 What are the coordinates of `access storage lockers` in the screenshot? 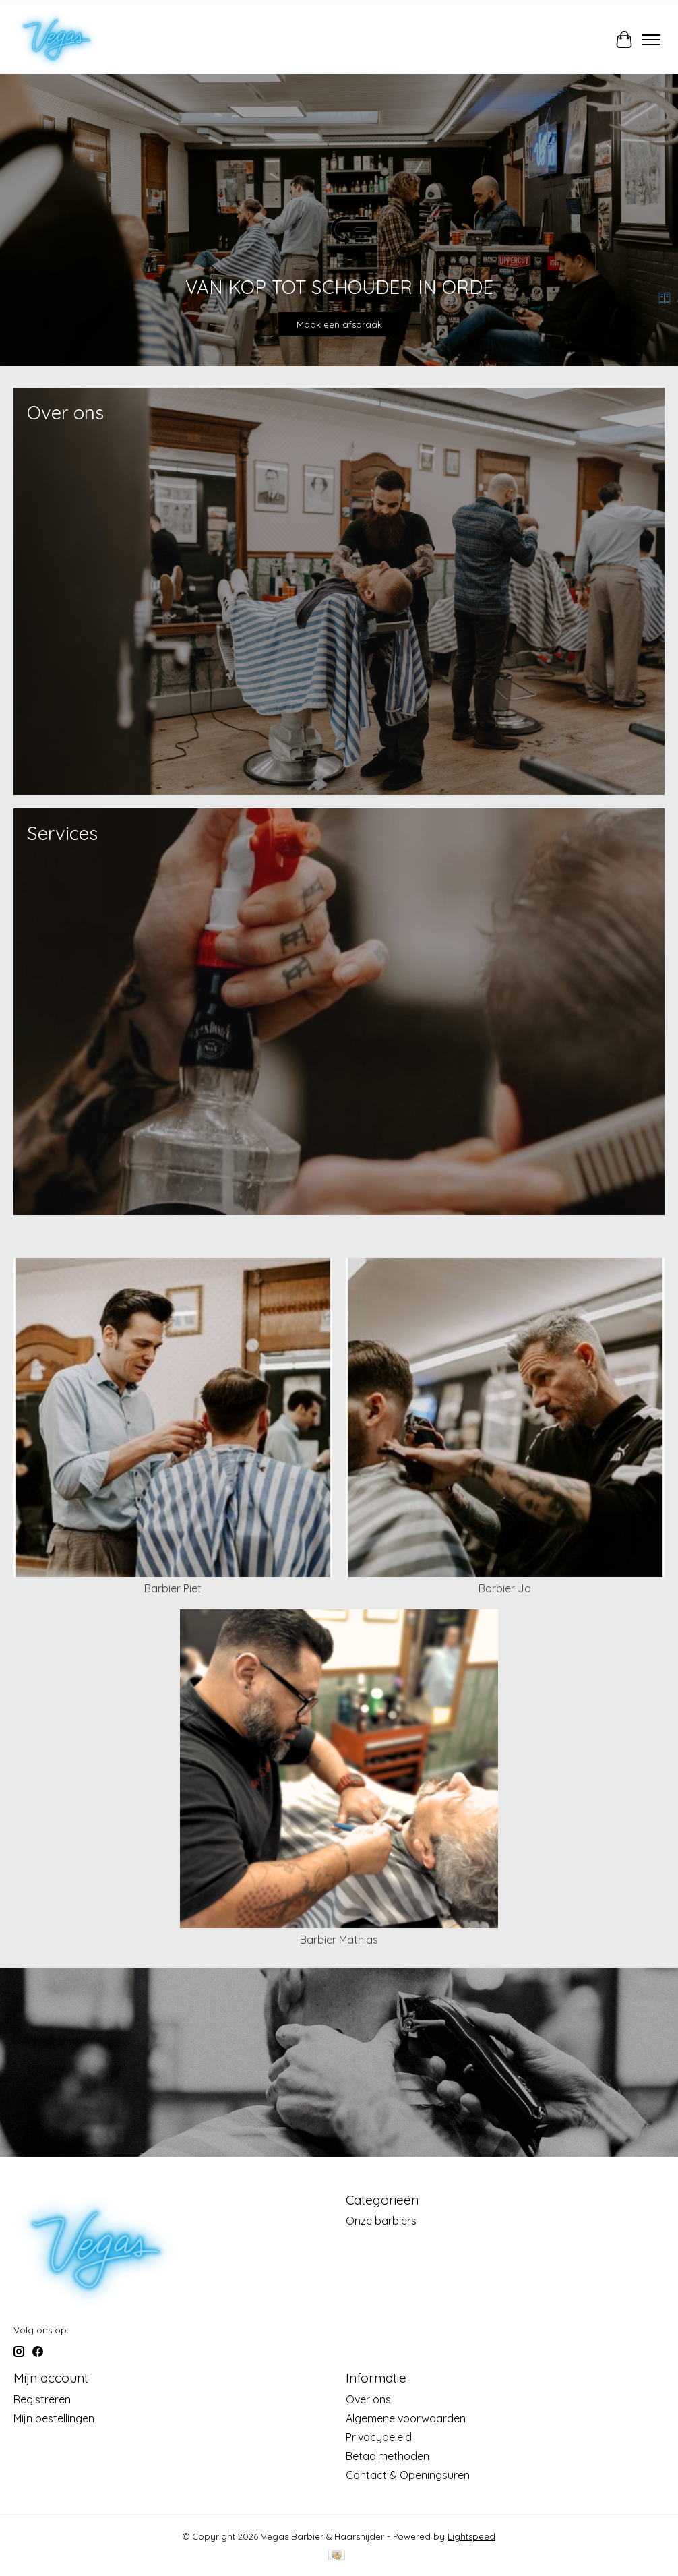 It's located at (665, 298).